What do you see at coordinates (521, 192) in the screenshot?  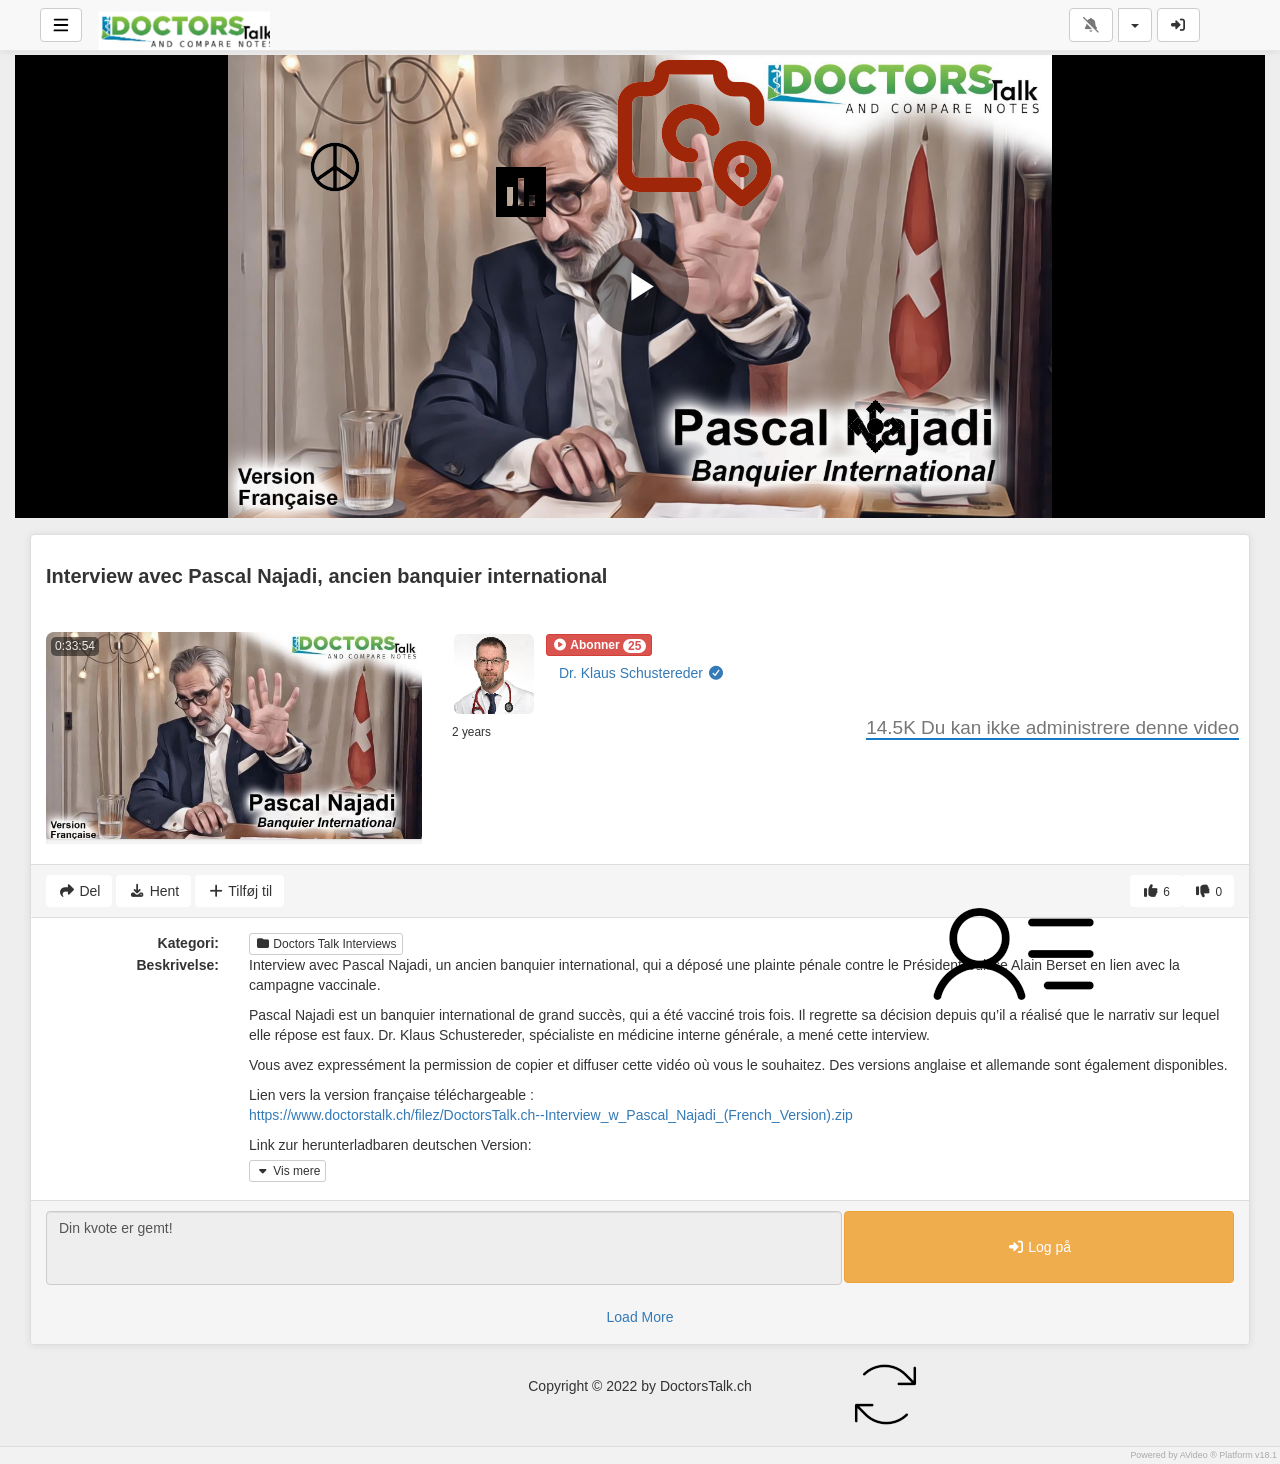 I see `insert a chart or graph into a document` at bounding box center [521, 192].